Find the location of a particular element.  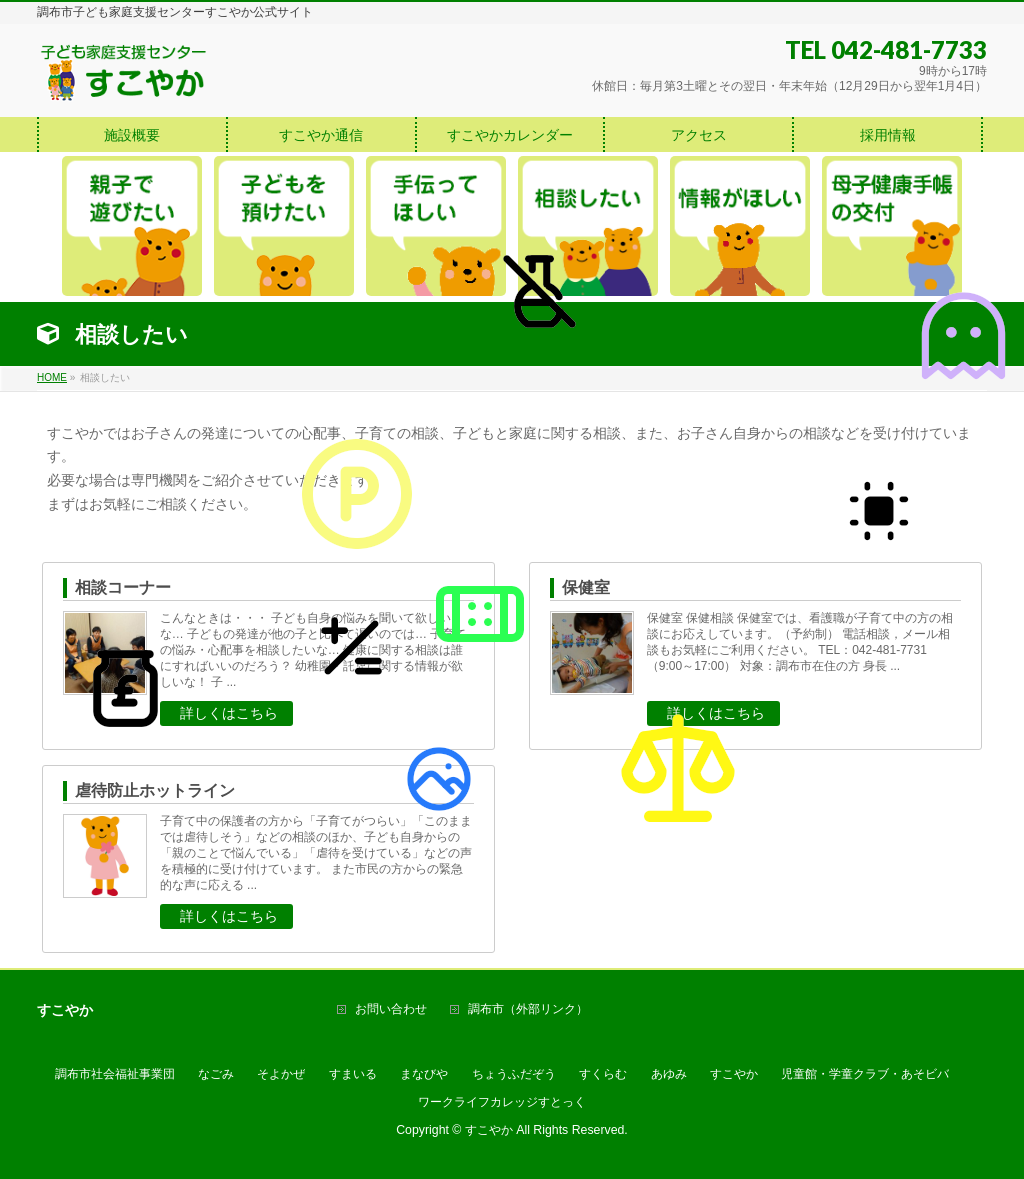

access first aid or medical resources is located at coordinates (480, 614).